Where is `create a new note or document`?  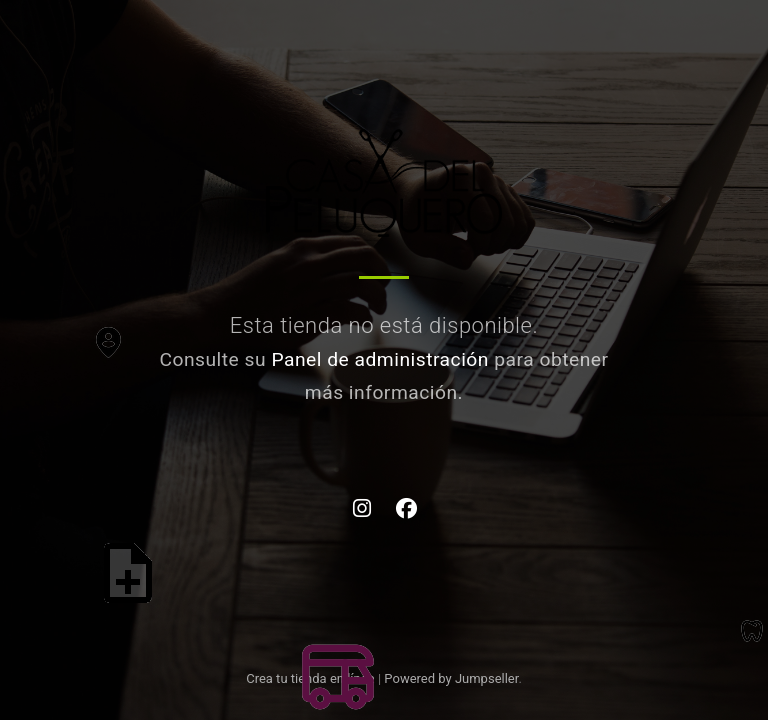 create a new note or document is located at coordinates (128, 573).